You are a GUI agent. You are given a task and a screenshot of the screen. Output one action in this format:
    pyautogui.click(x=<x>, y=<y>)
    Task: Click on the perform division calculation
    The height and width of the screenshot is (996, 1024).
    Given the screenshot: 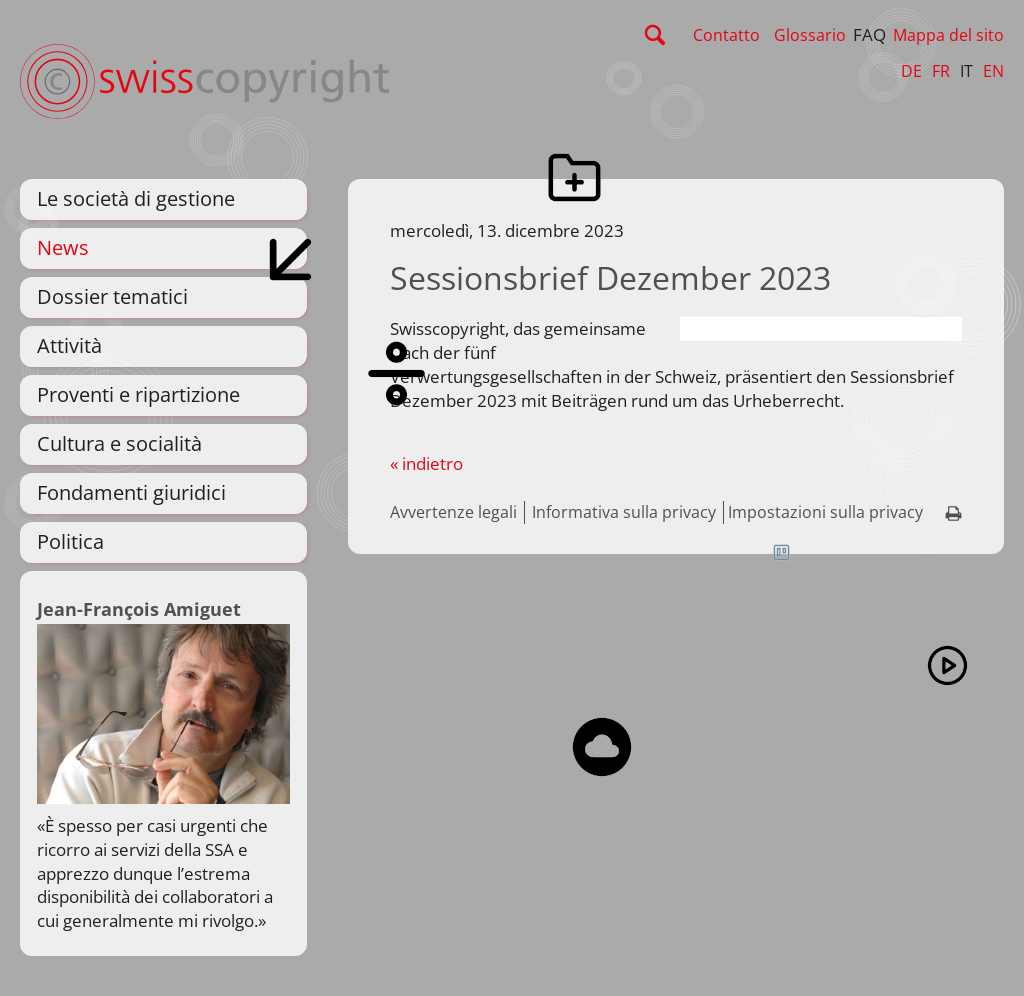 What is the action you would take?
    pyautogui.click(x=396, y=373)
    